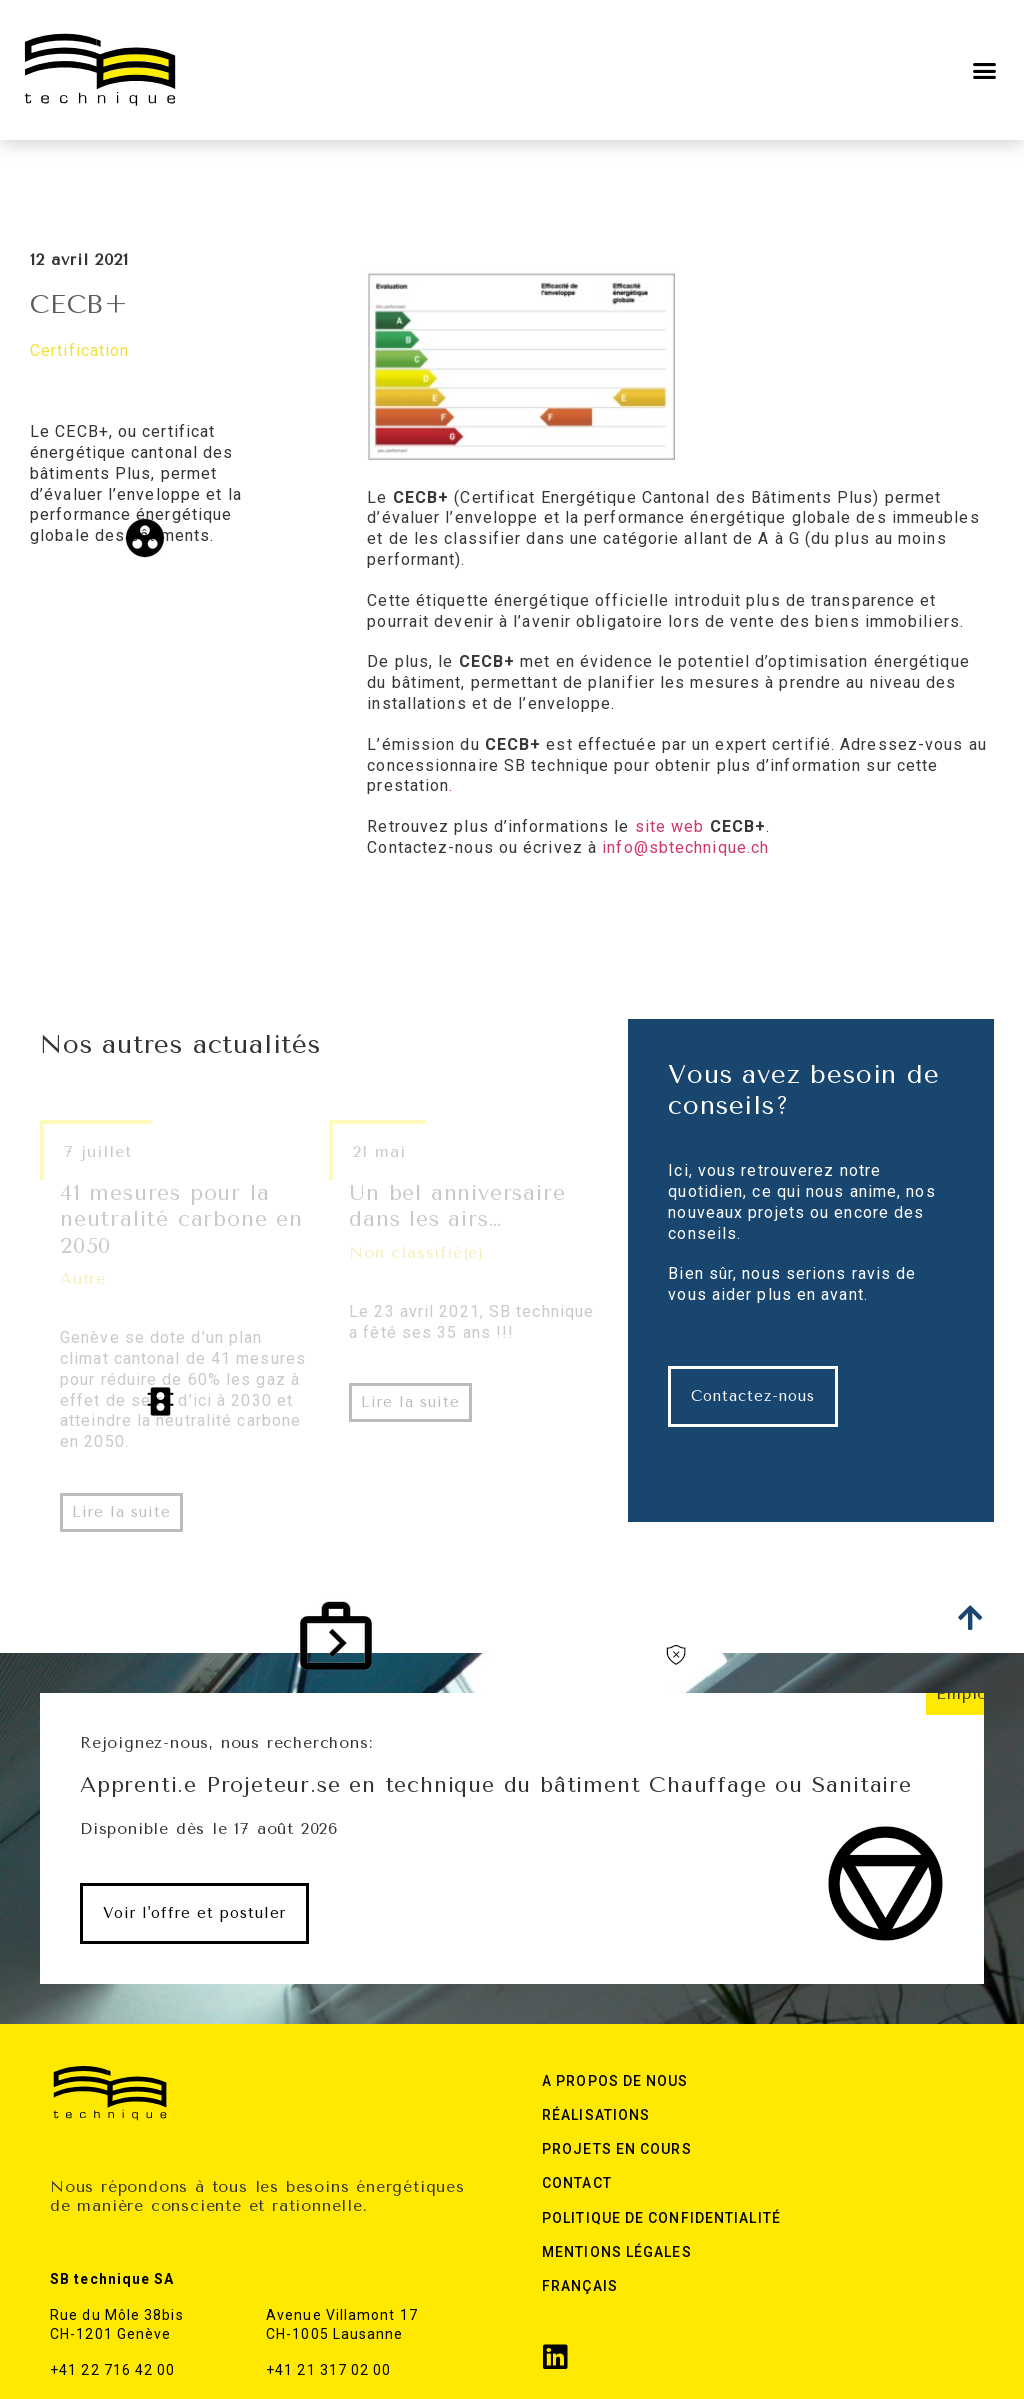 This screenshot has width=1024, height=2399. What do you see at coordinates (336, 1634) in the screenshot?
I see `schedule task for next week` at bounding box center [336, 1634].